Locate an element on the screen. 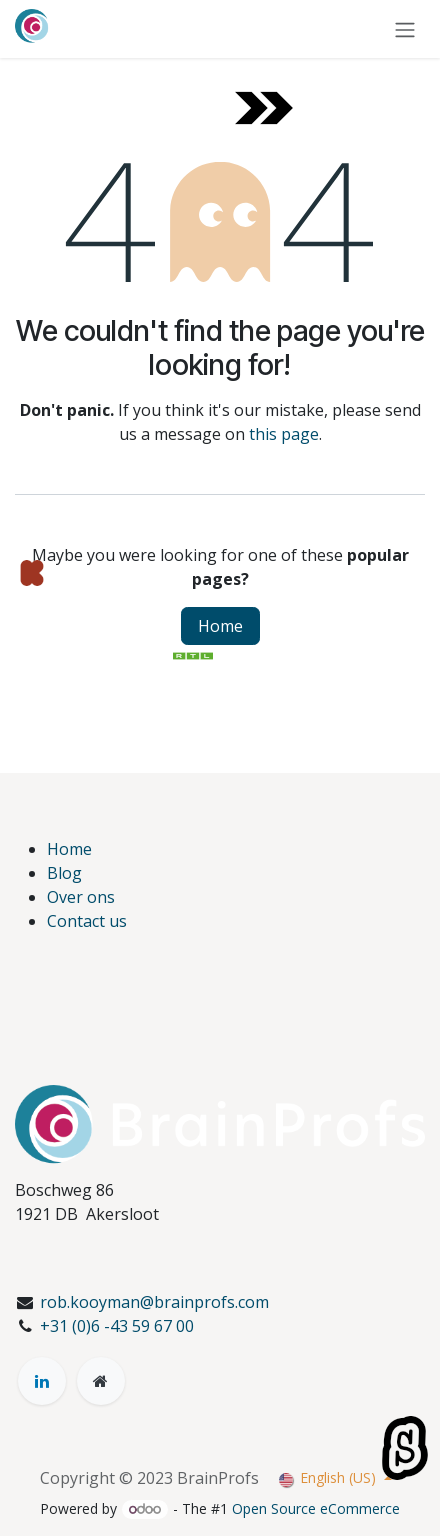  open scratch programming environment is located at coordinates (405, 1448).